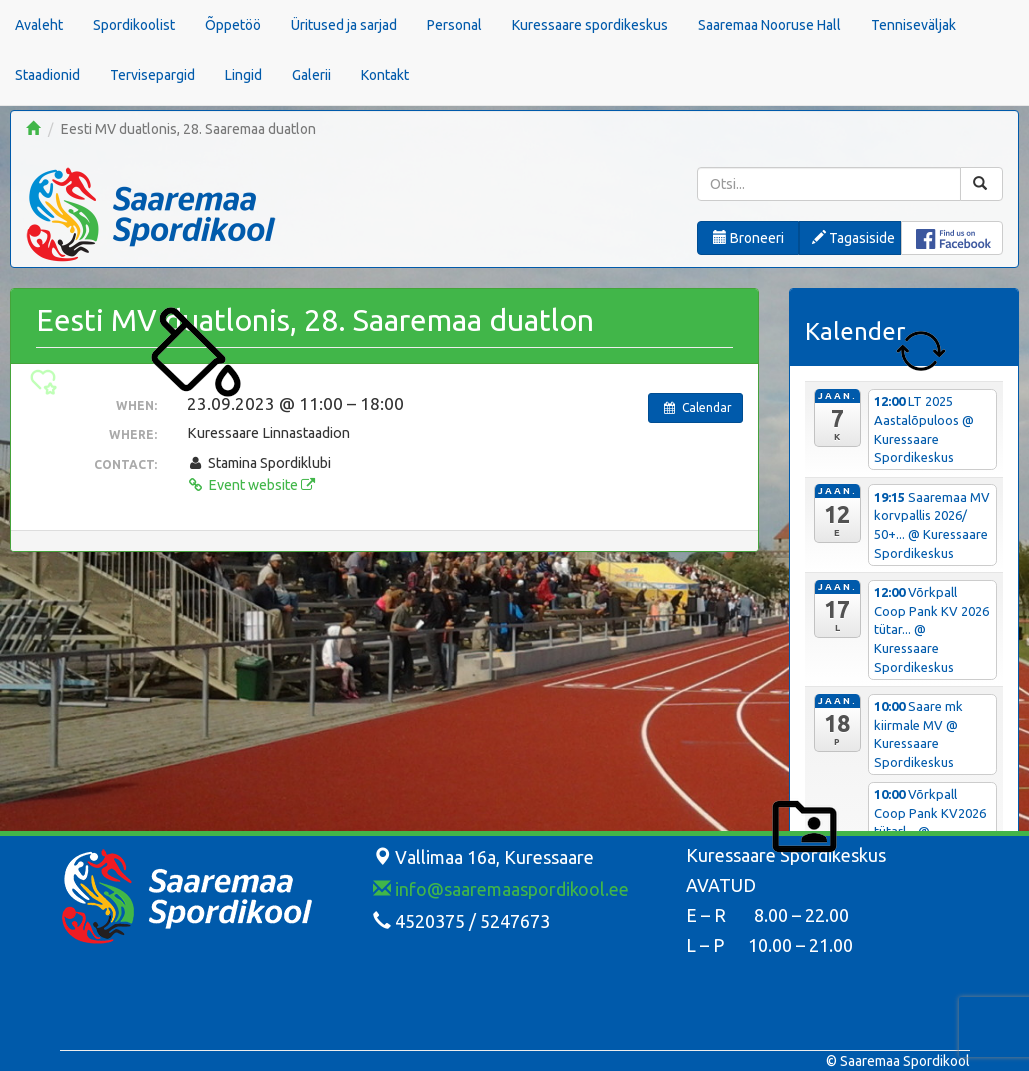 Image resolution: width=1029 pixels, height=1071 pixels. I want to click on fill an area with color, so click(196, 352).